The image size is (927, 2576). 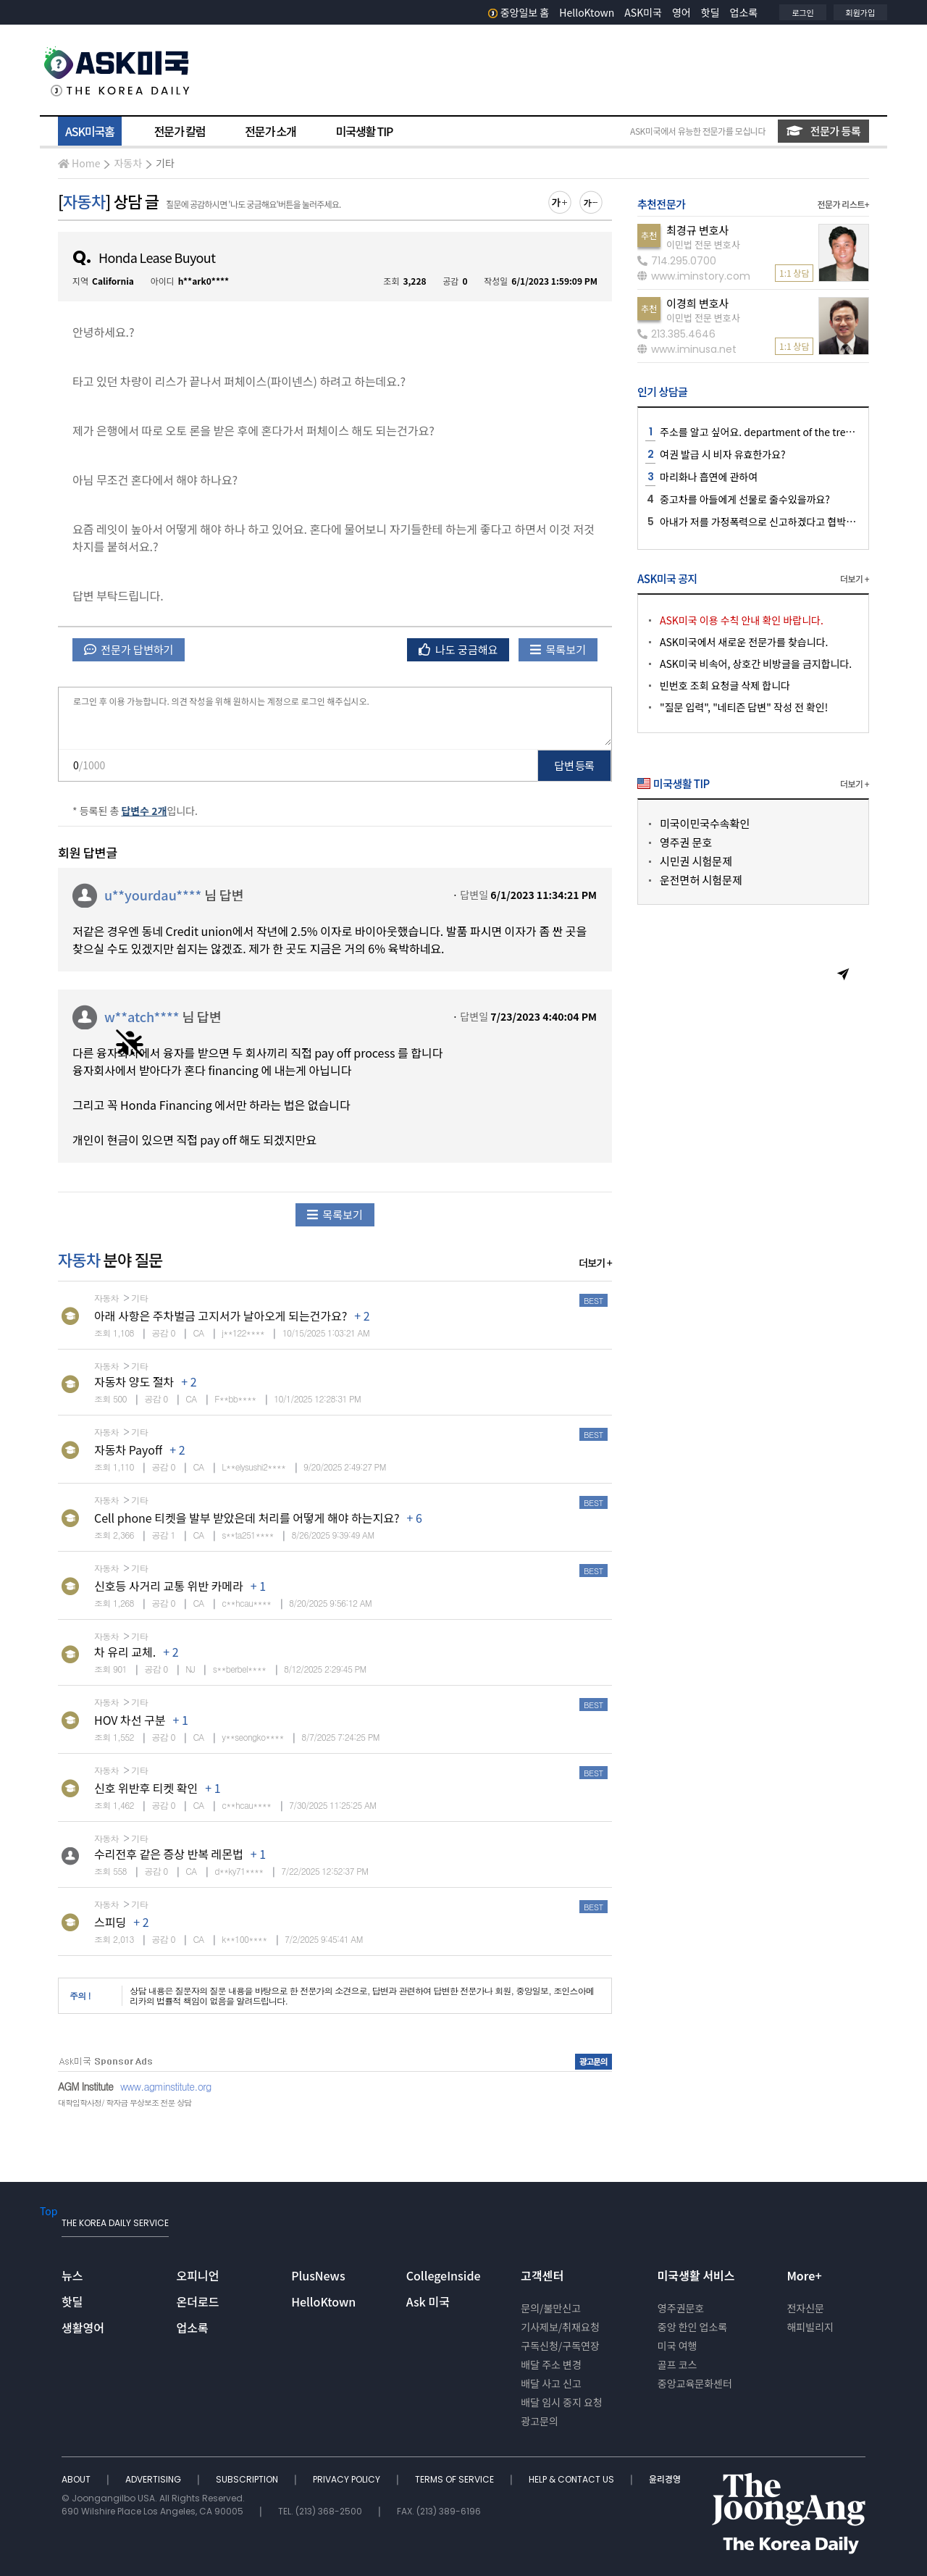 I want to click on disable bug tracking or debugging mode, so click(x=130, y=1043).